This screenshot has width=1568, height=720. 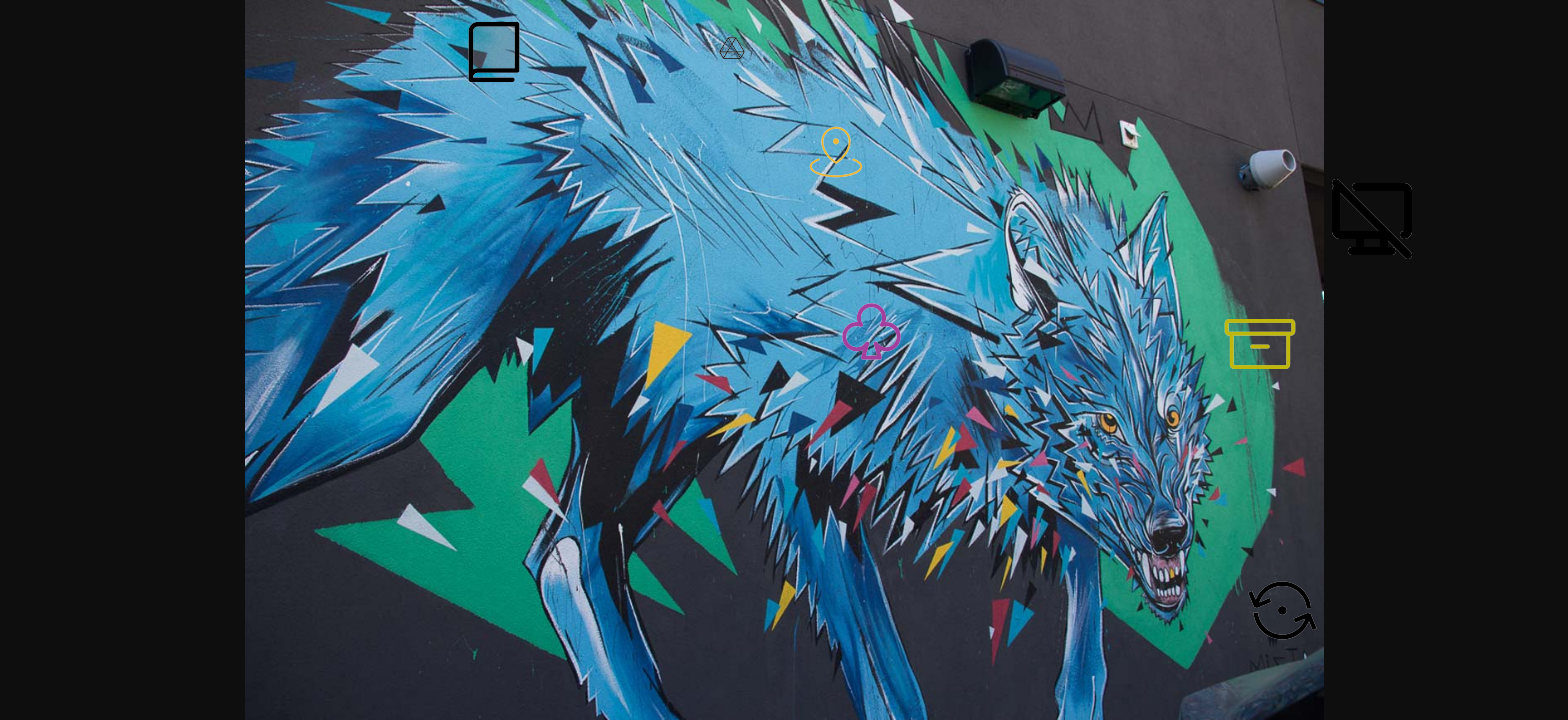 What do you see at coordinates (1372, 219) in the screenshot?
I see `desktop display is unavailable or disconnected` at bounding box center [1372, 219].